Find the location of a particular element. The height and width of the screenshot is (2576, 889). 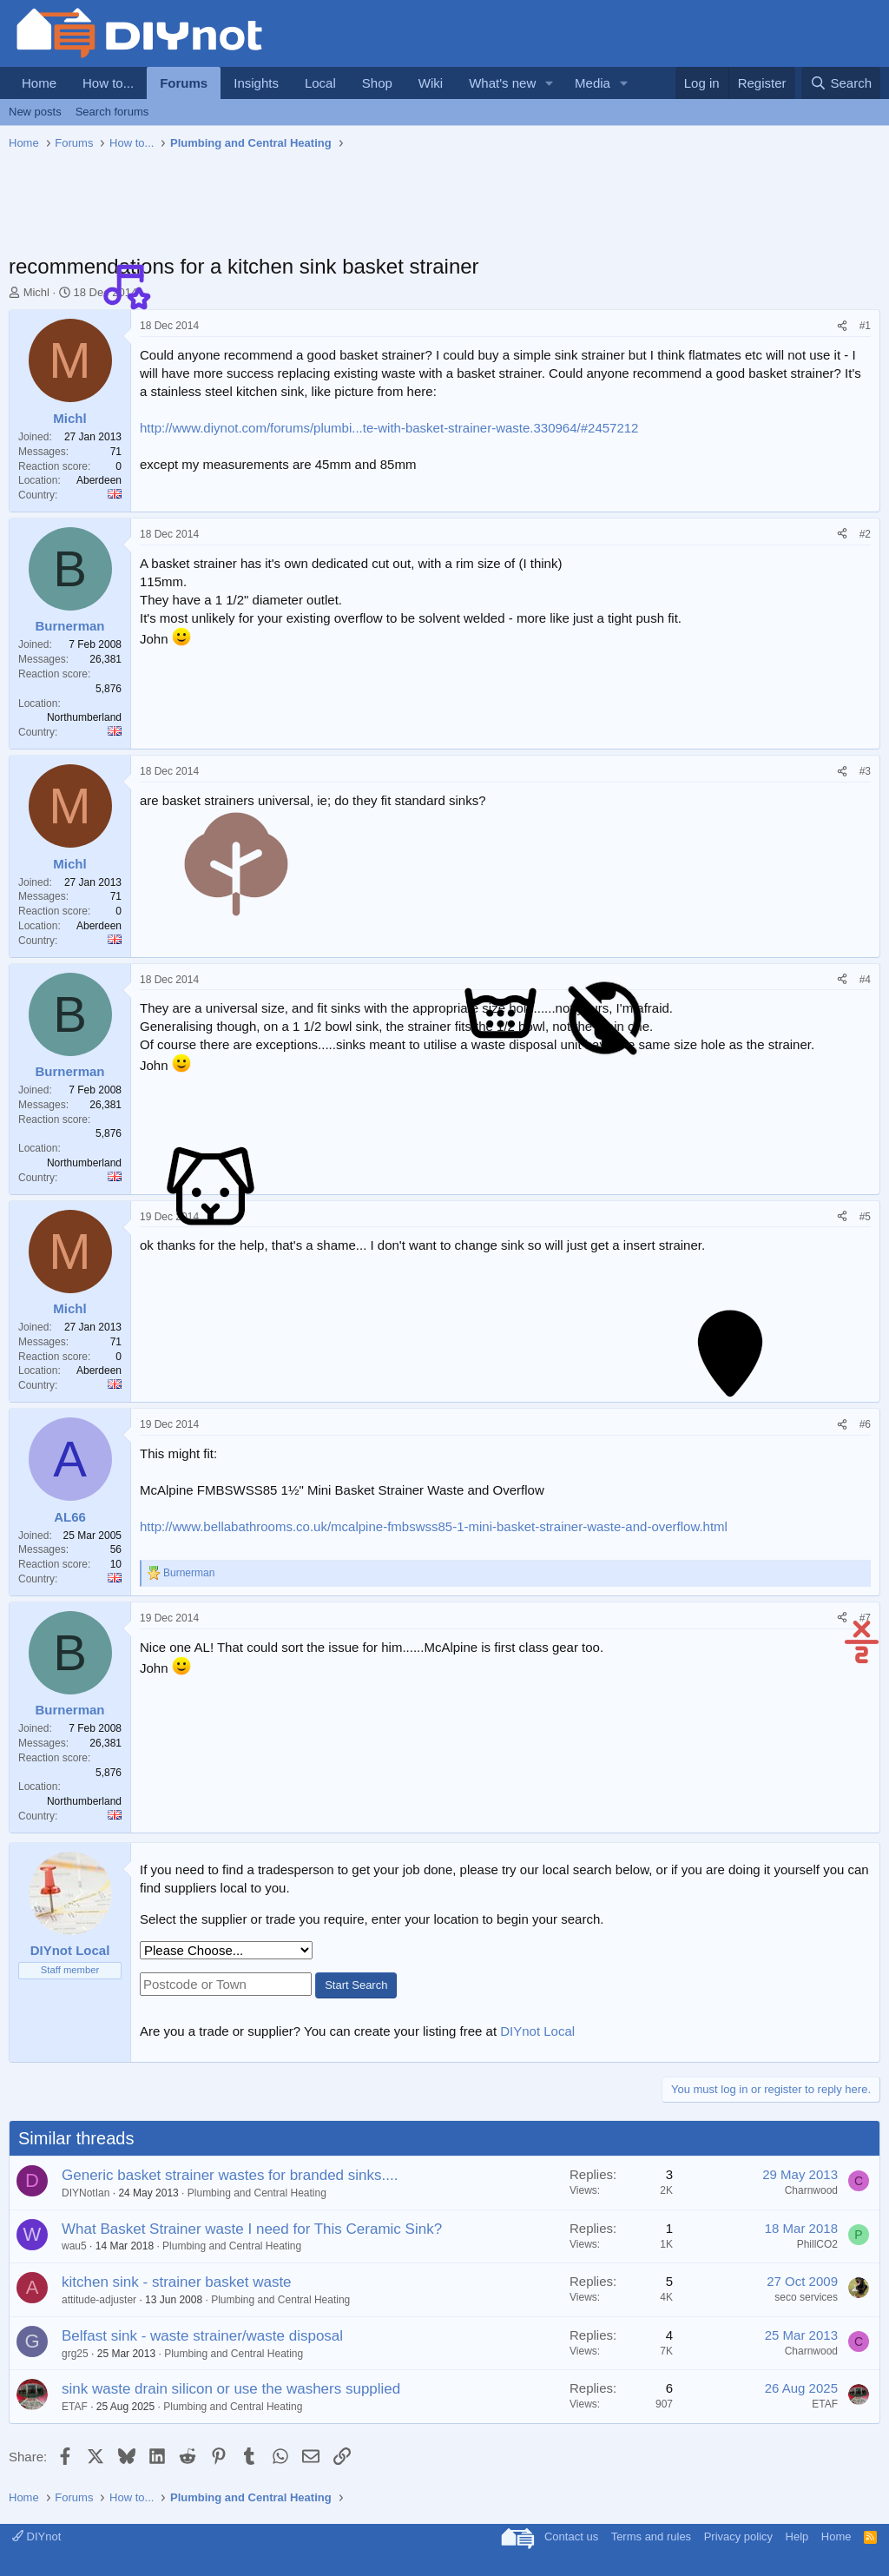

perform division calculation is located at coordinates (861, 1641).